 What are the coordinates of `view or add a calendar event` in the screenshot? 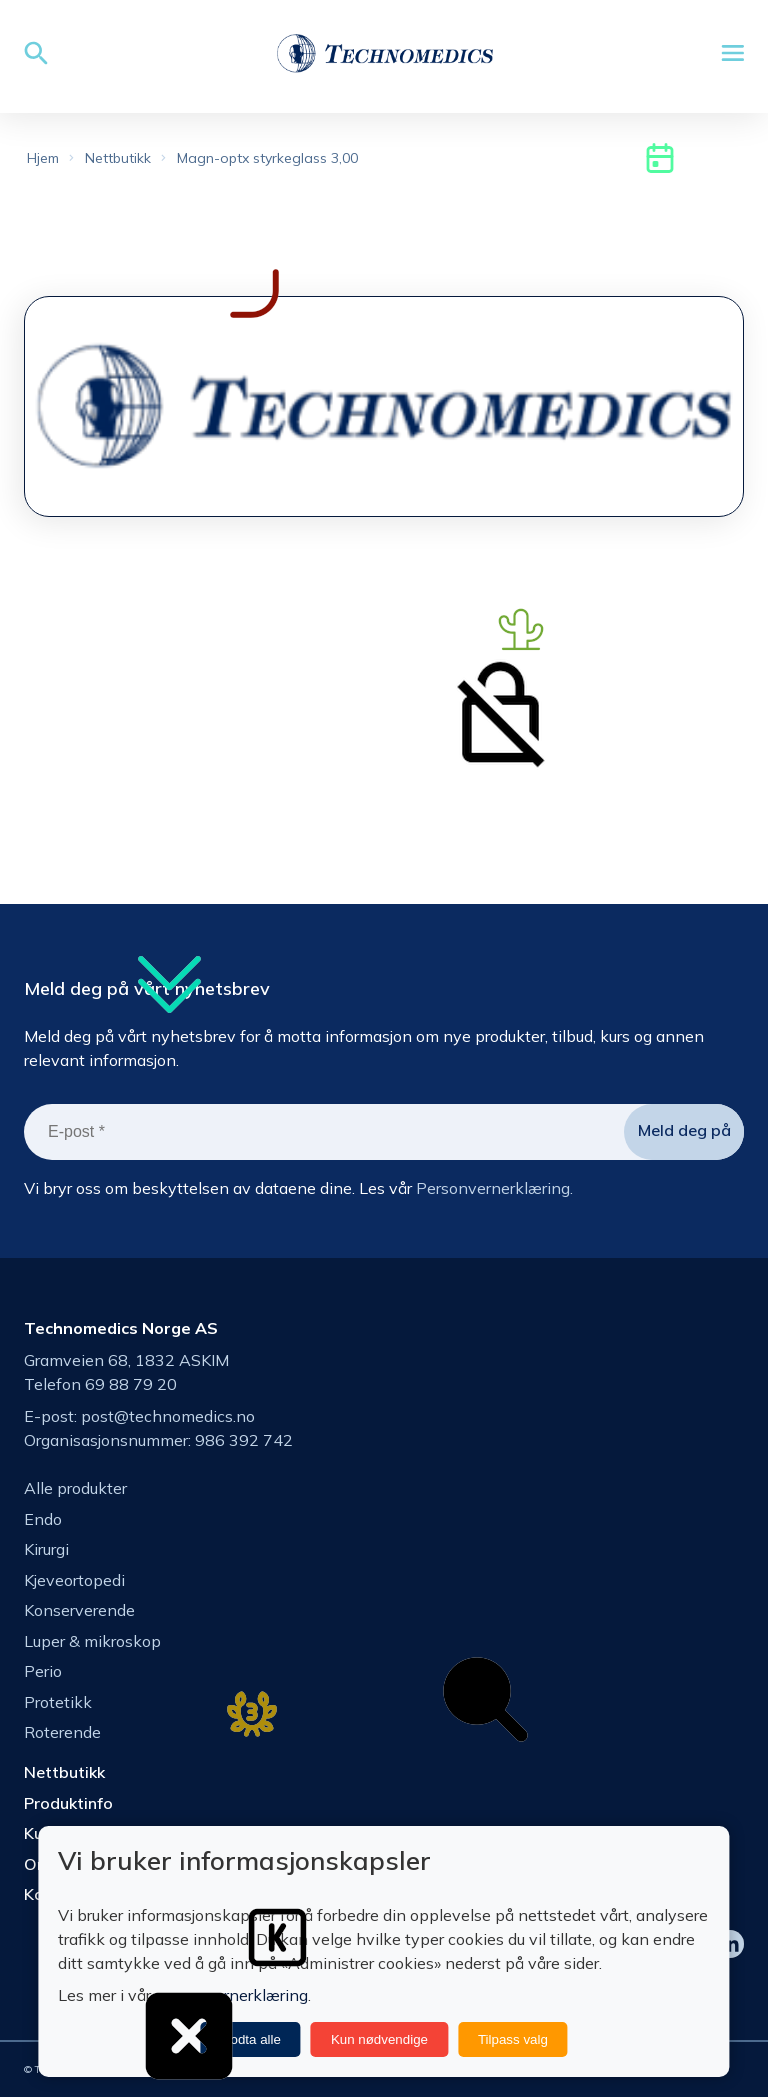 It's located at (660, 158).